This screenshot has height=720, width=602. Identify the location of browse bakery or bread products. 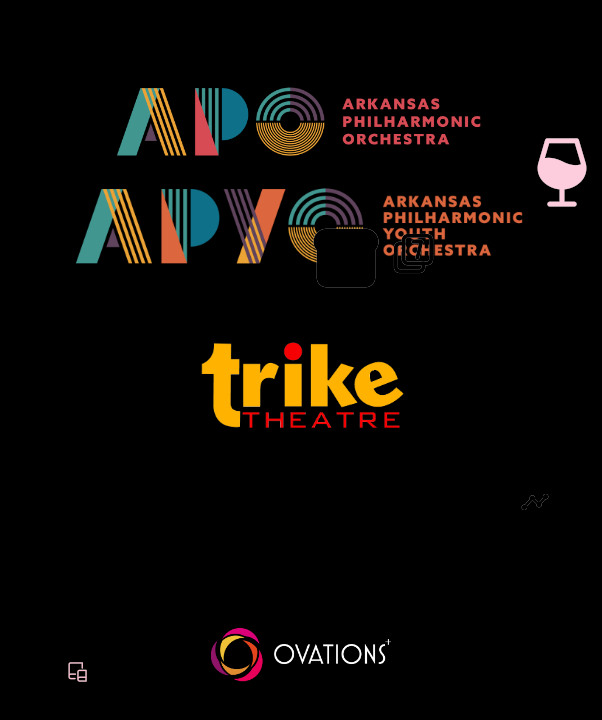
(346, 258).